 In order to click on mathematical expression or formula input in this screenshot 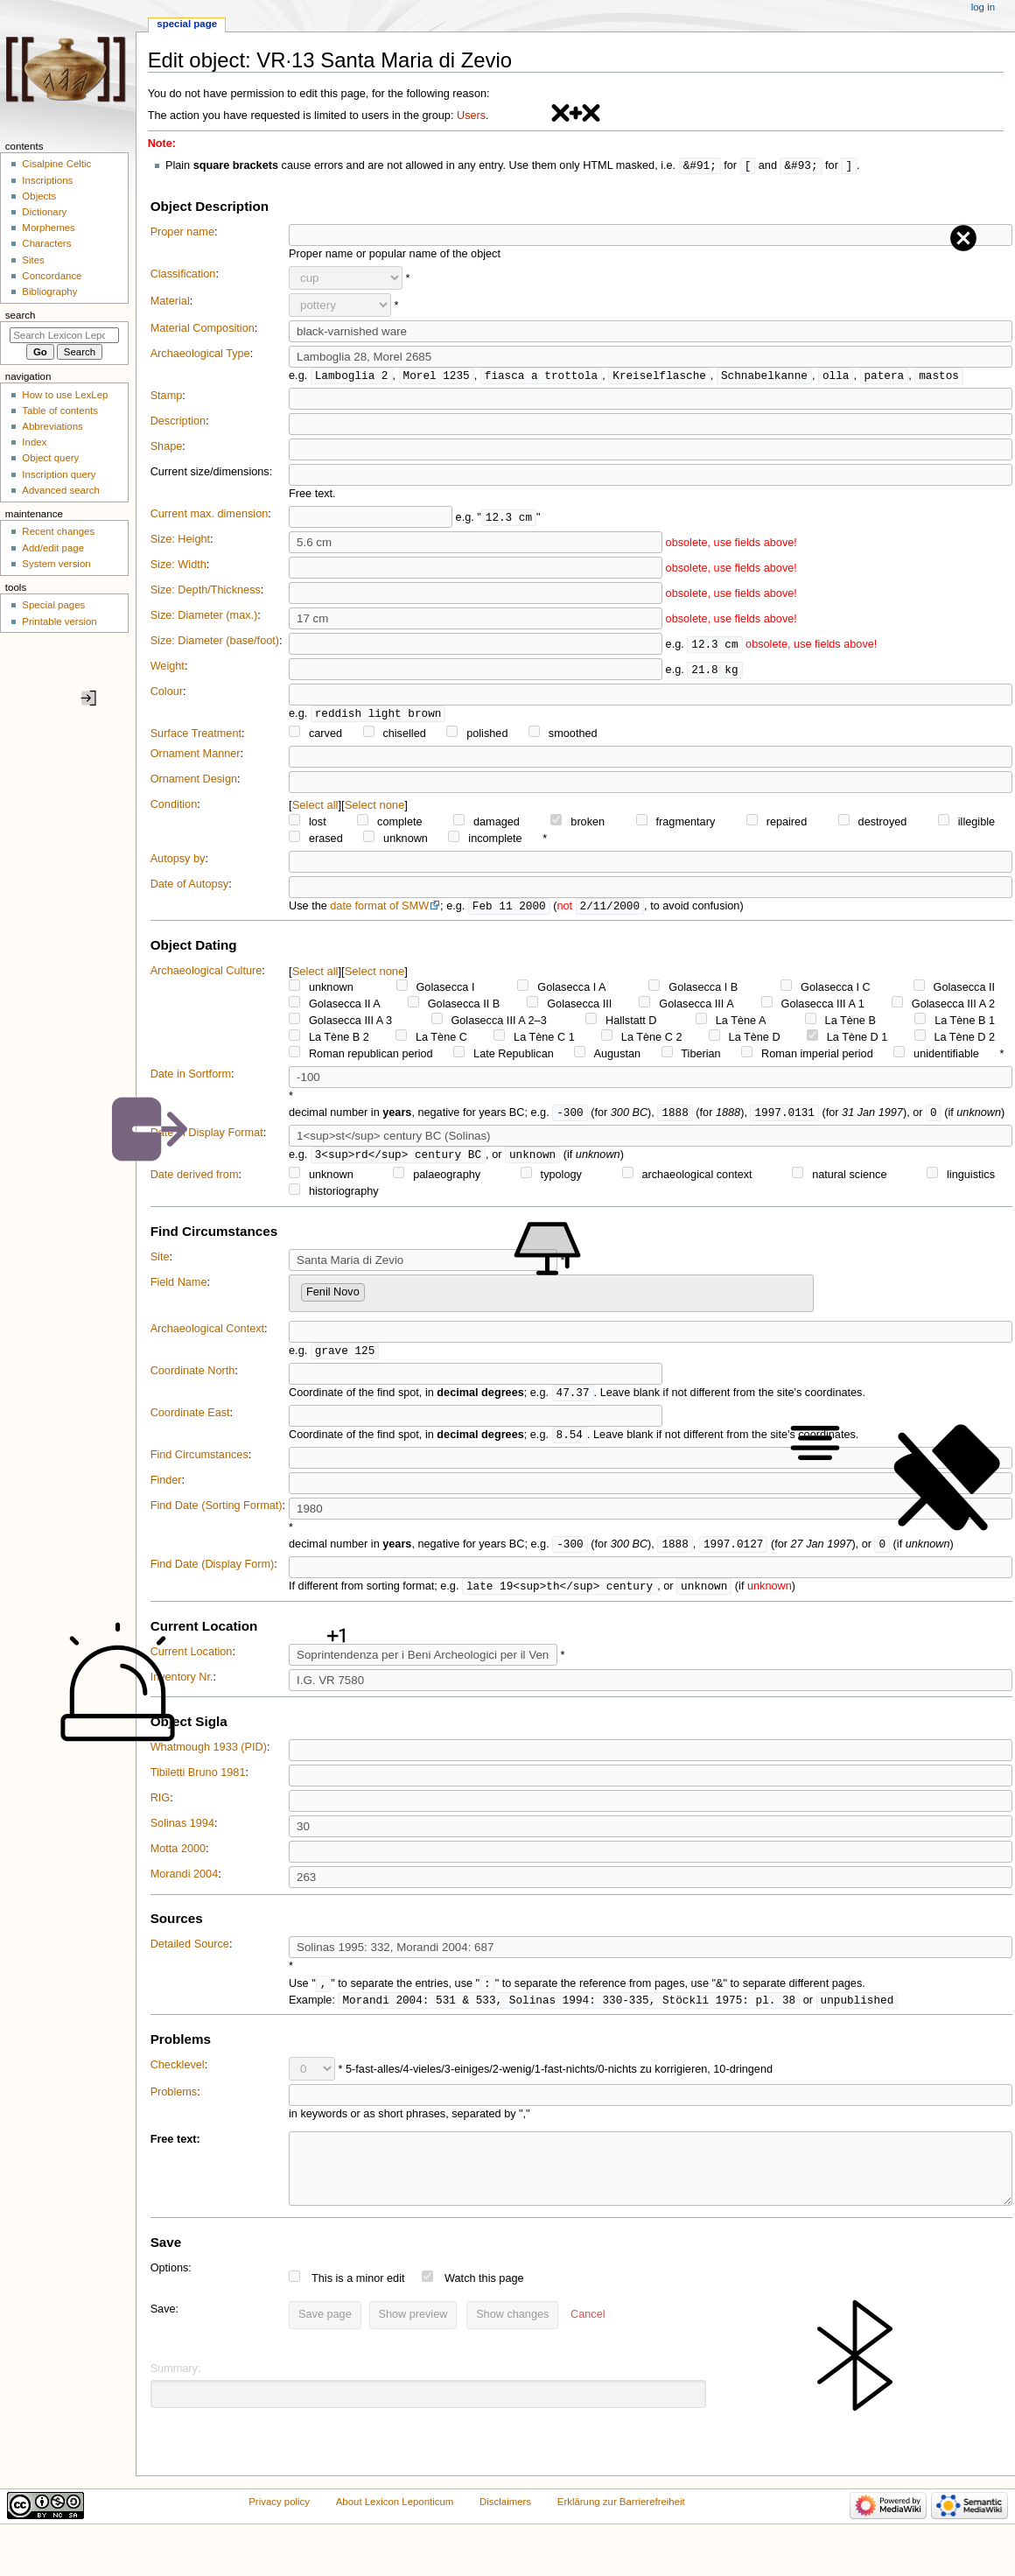, I will do `click(576, 113)`.